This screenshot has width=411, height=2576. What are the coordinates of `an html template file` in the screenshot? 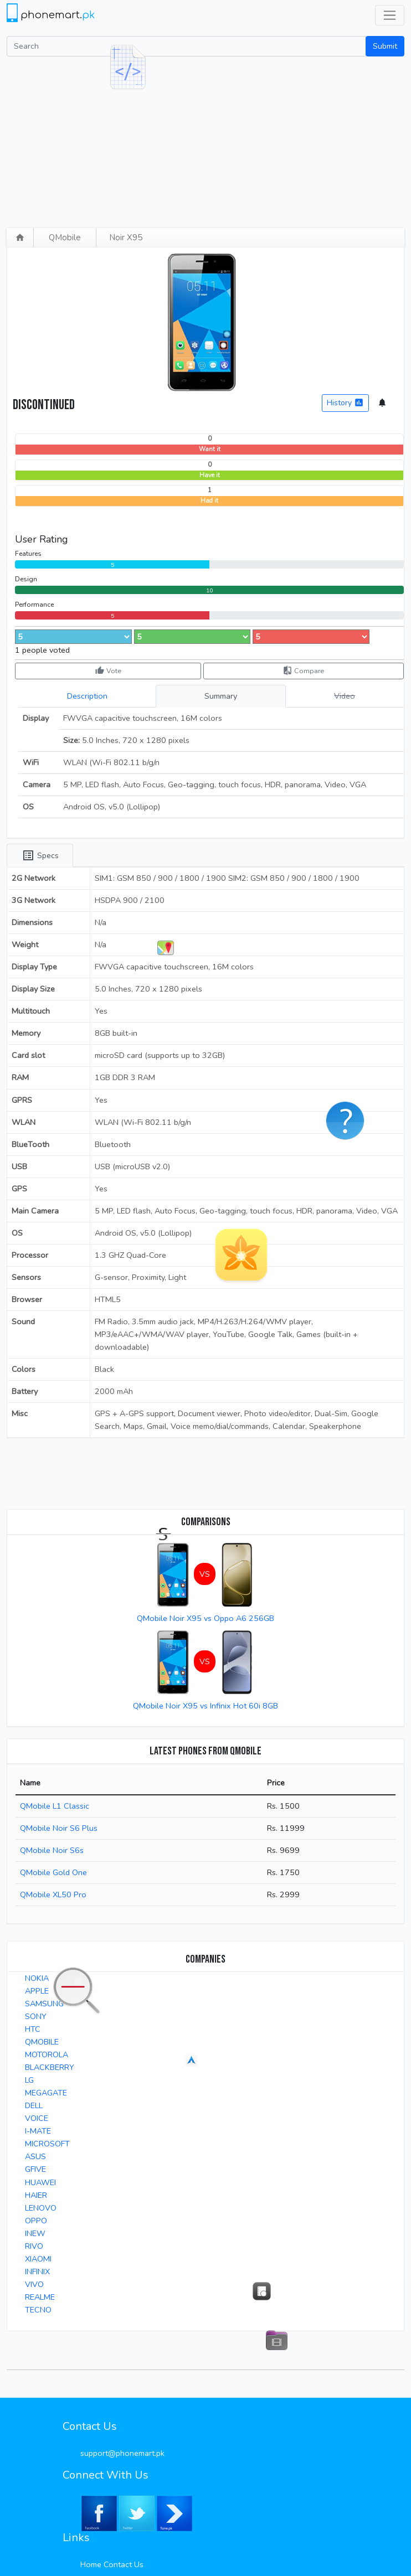 It's located at (128, 67).